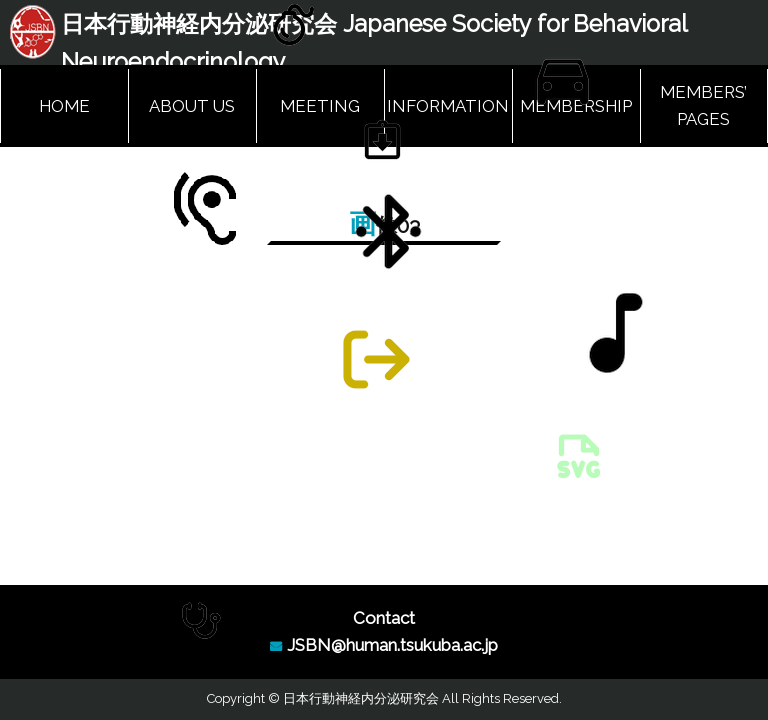  What do you see at coordinates (205, 210) in the screenshot?
I see `access hearing or audio accessibility settings` at bounding box center [205, 210].